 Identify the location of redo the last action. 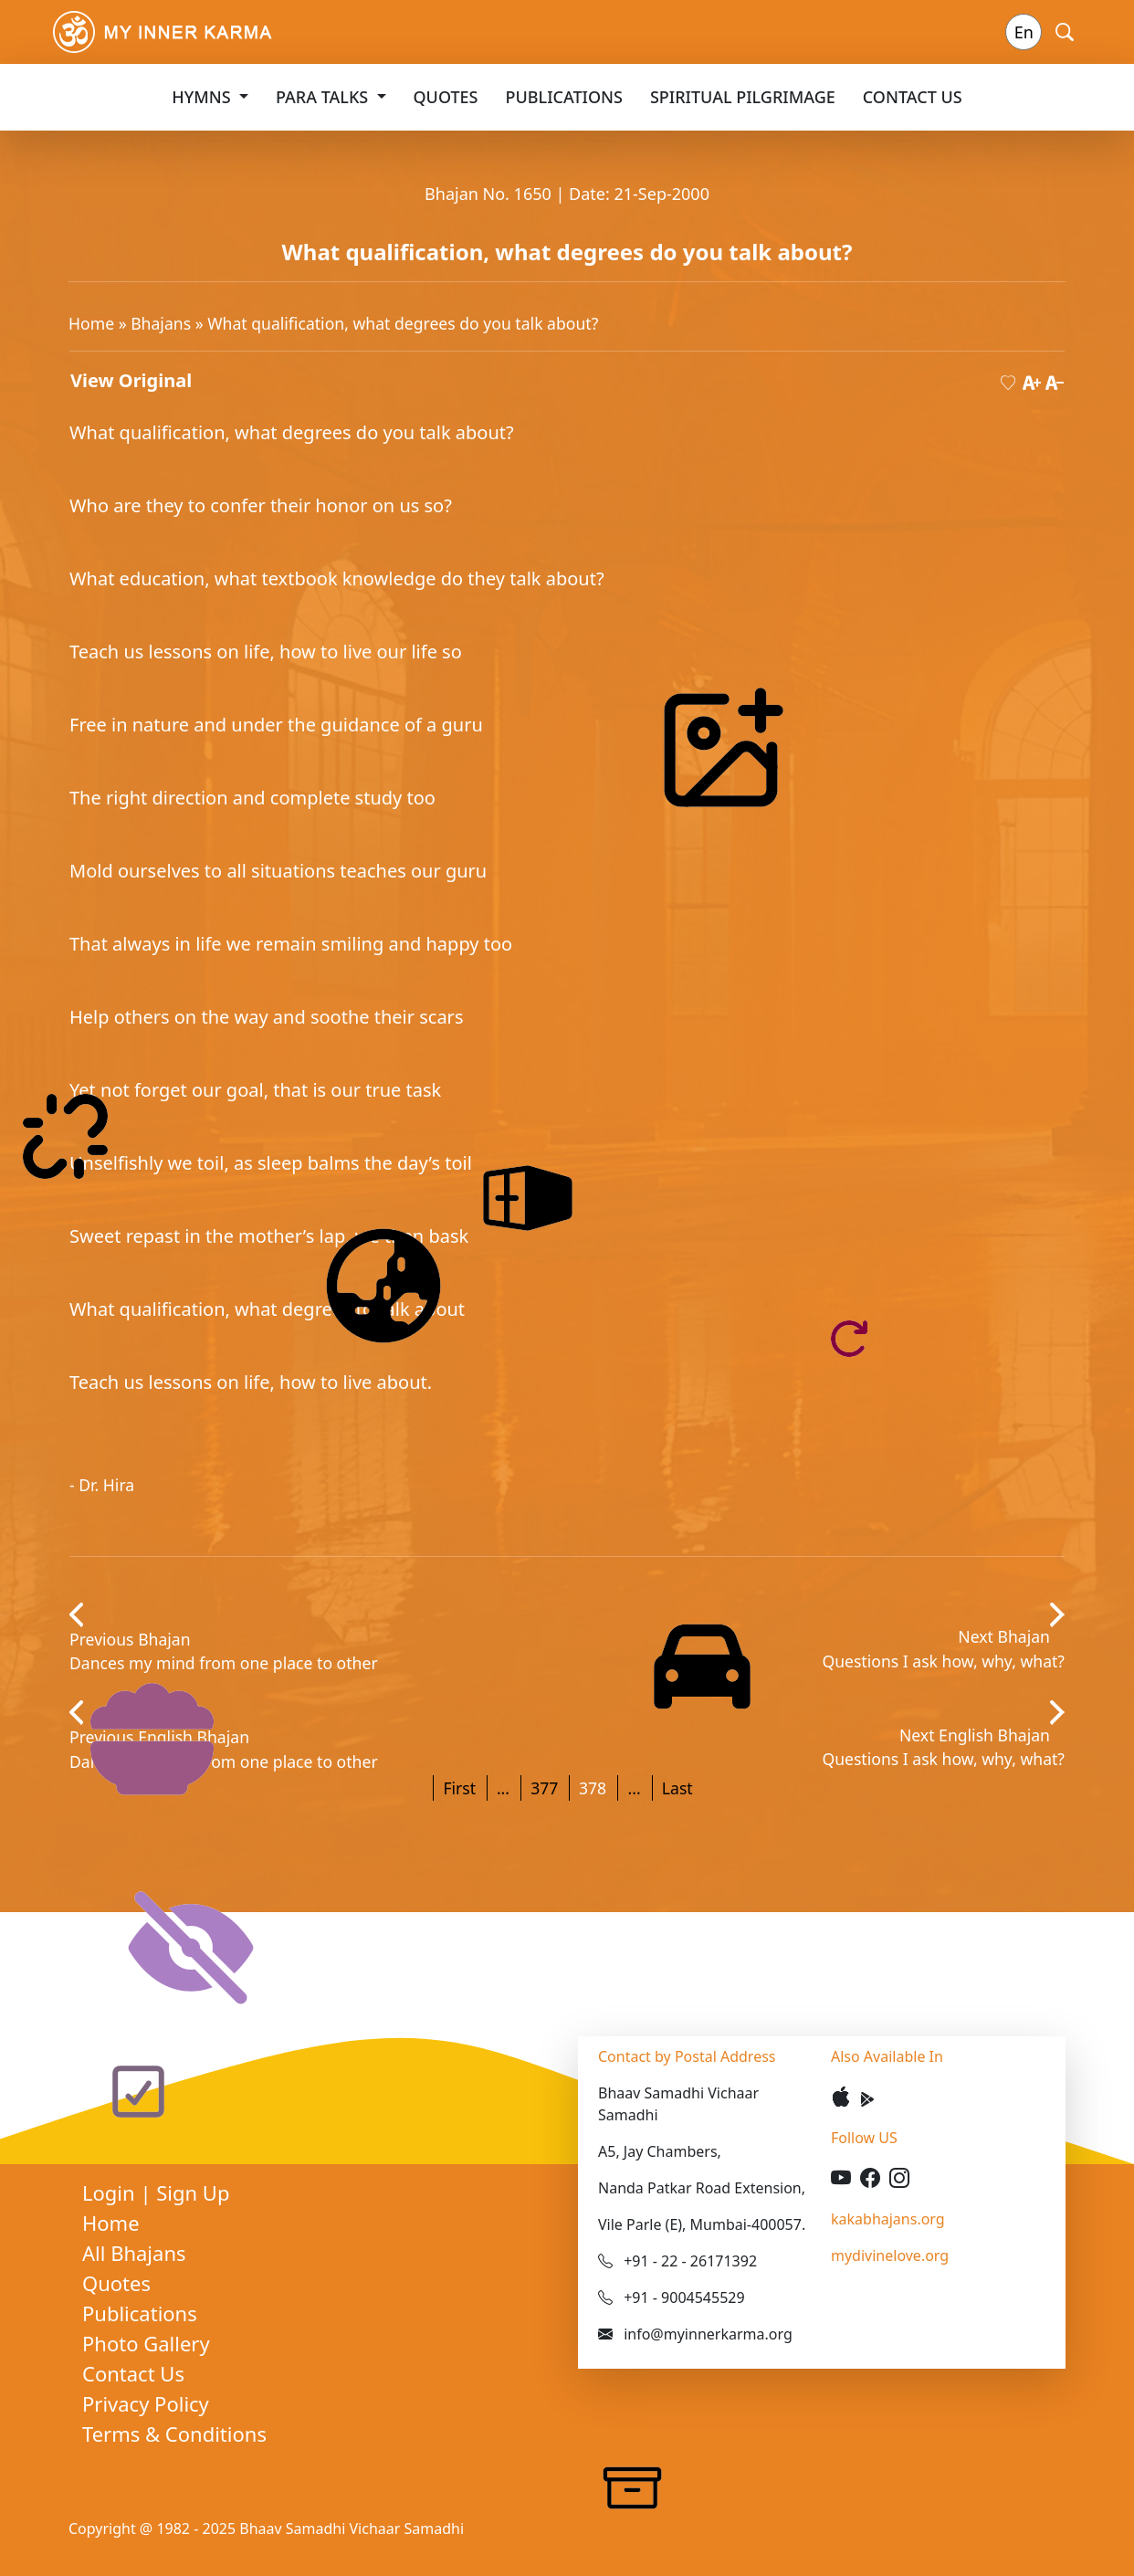
(849, 1339).